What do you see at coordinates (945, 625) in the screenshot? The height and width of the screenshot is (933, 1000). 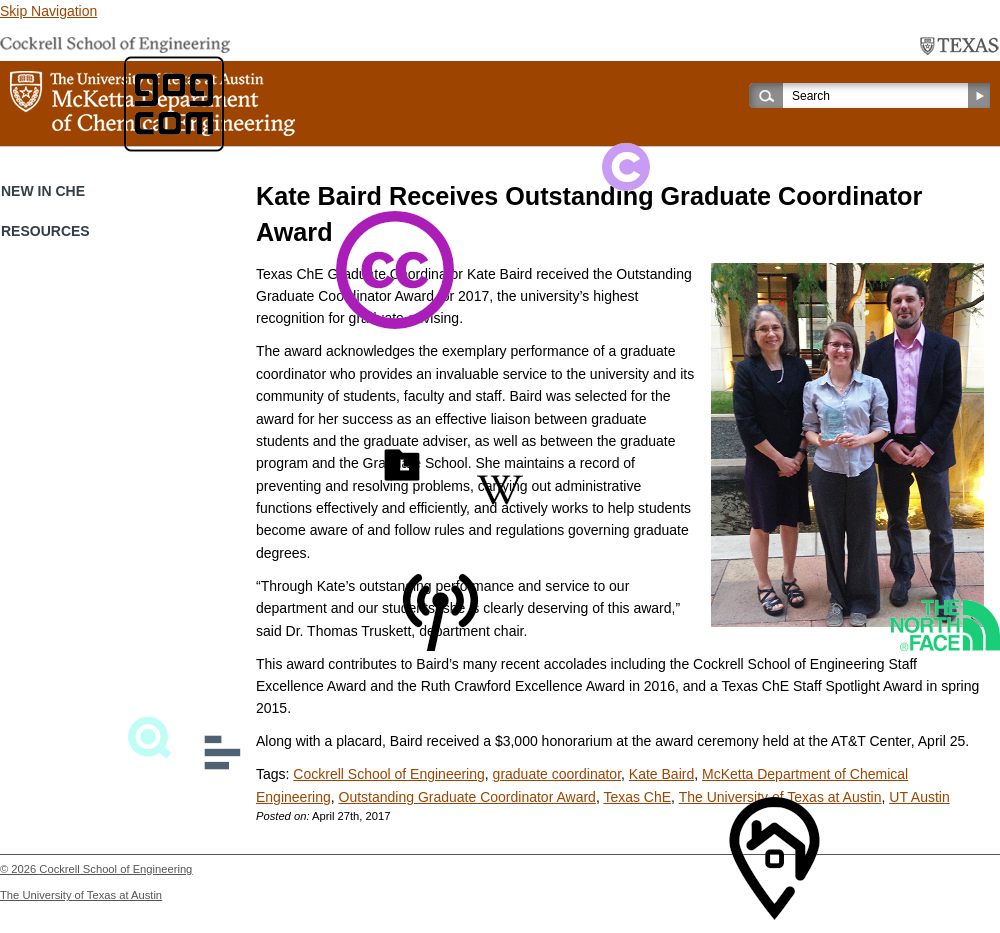 I see `The North Face brand logo` at bounding box center [945, 625].